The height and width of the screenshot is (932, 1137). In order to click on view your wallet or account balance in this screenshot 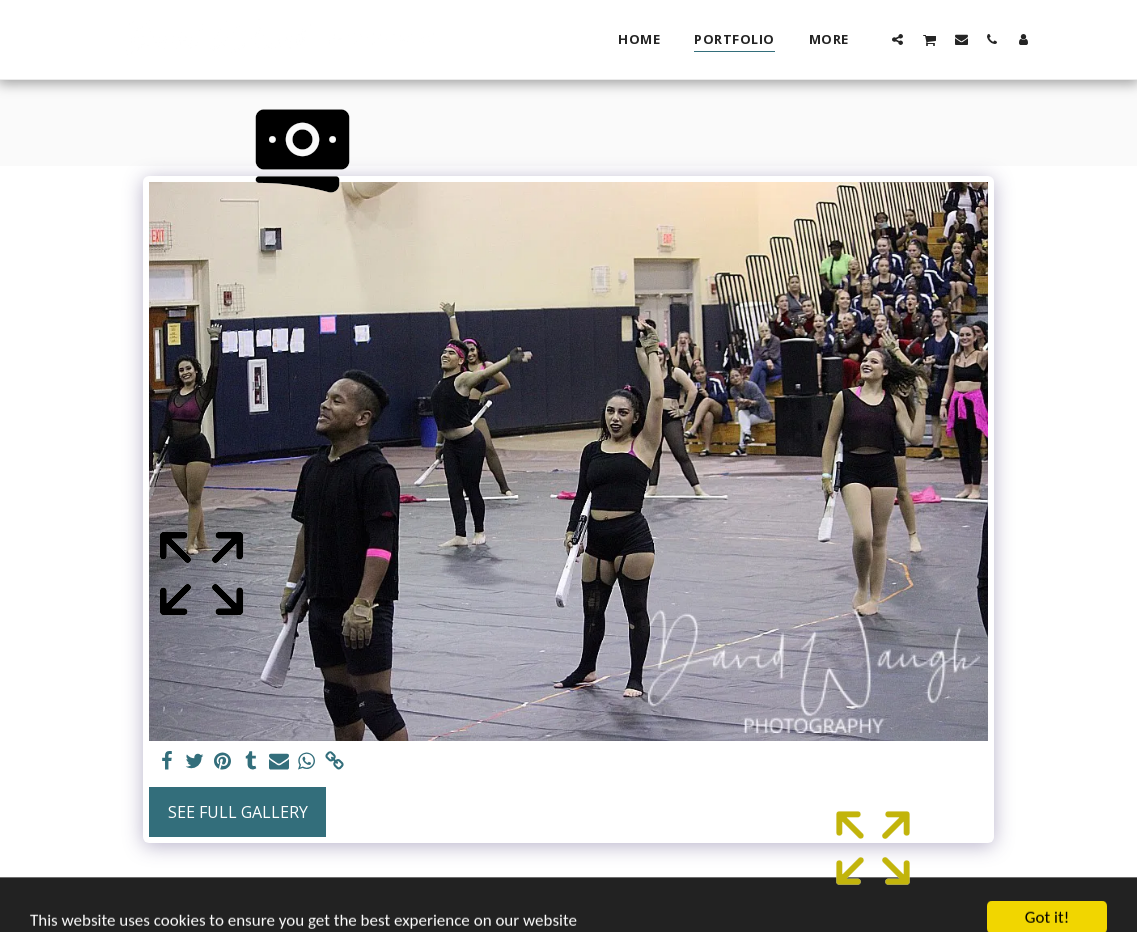, I will do `click(302, 149)`.